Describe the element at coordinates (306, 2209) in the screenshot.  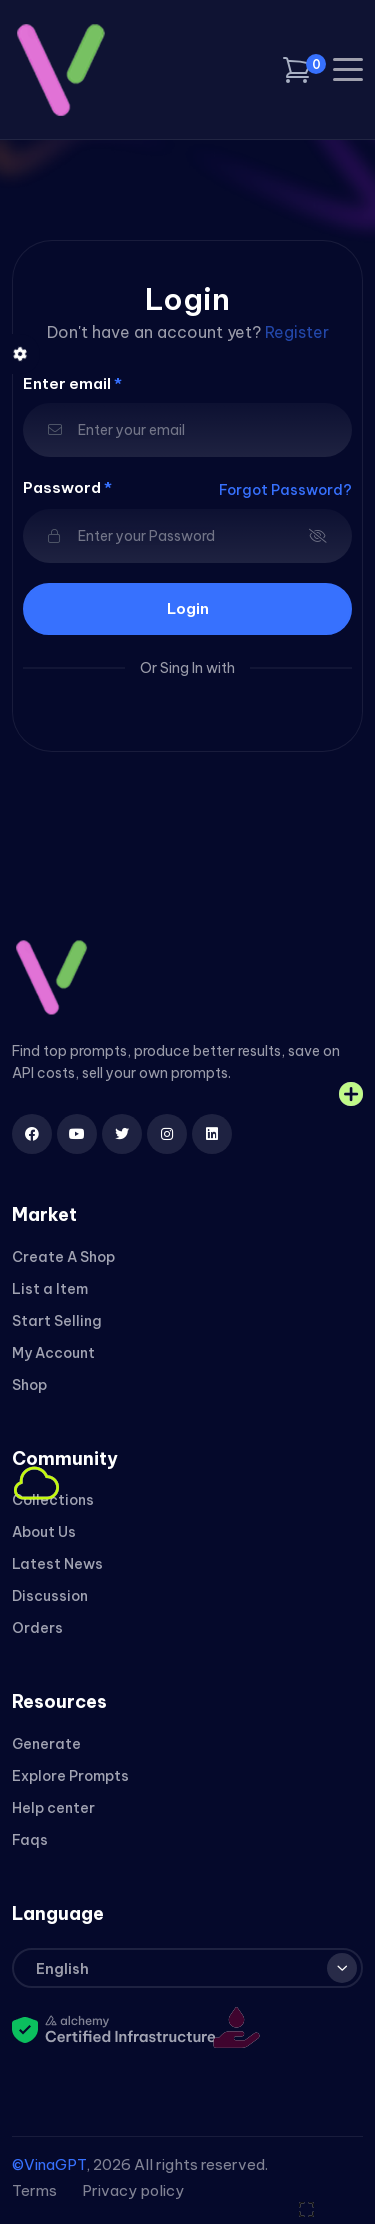
I see `enter fullscreen mode` at that location.